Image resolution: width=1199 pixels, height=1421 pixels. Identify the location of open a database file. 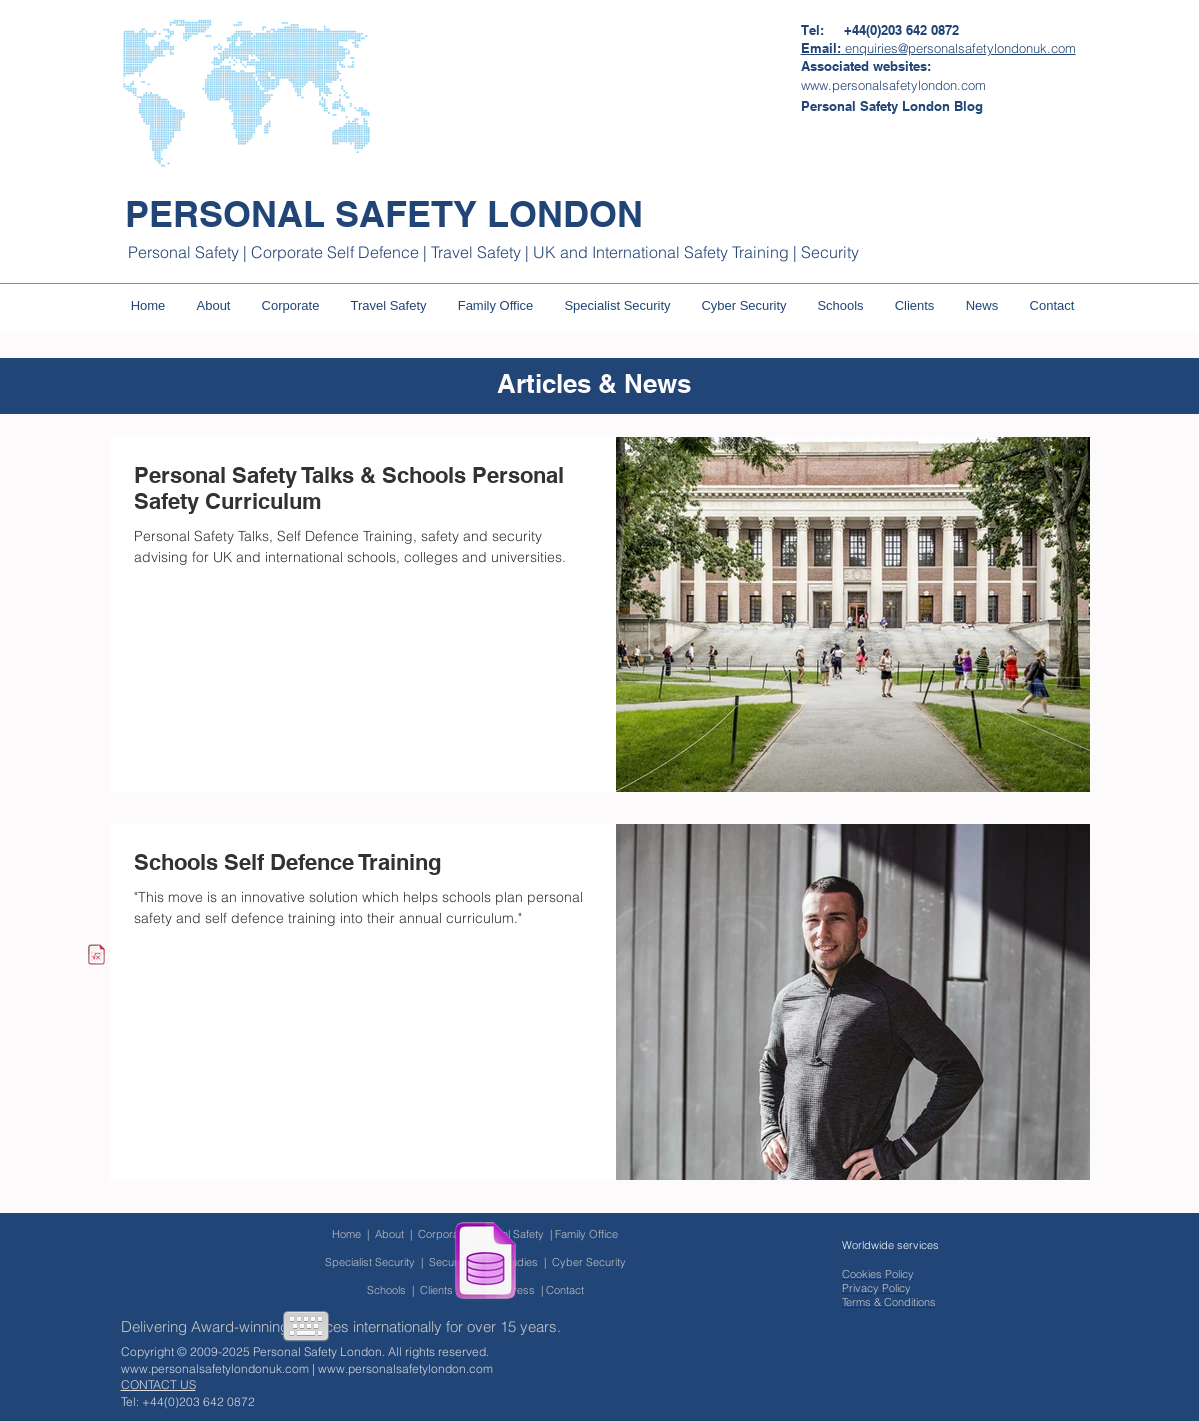
(485, 1260).